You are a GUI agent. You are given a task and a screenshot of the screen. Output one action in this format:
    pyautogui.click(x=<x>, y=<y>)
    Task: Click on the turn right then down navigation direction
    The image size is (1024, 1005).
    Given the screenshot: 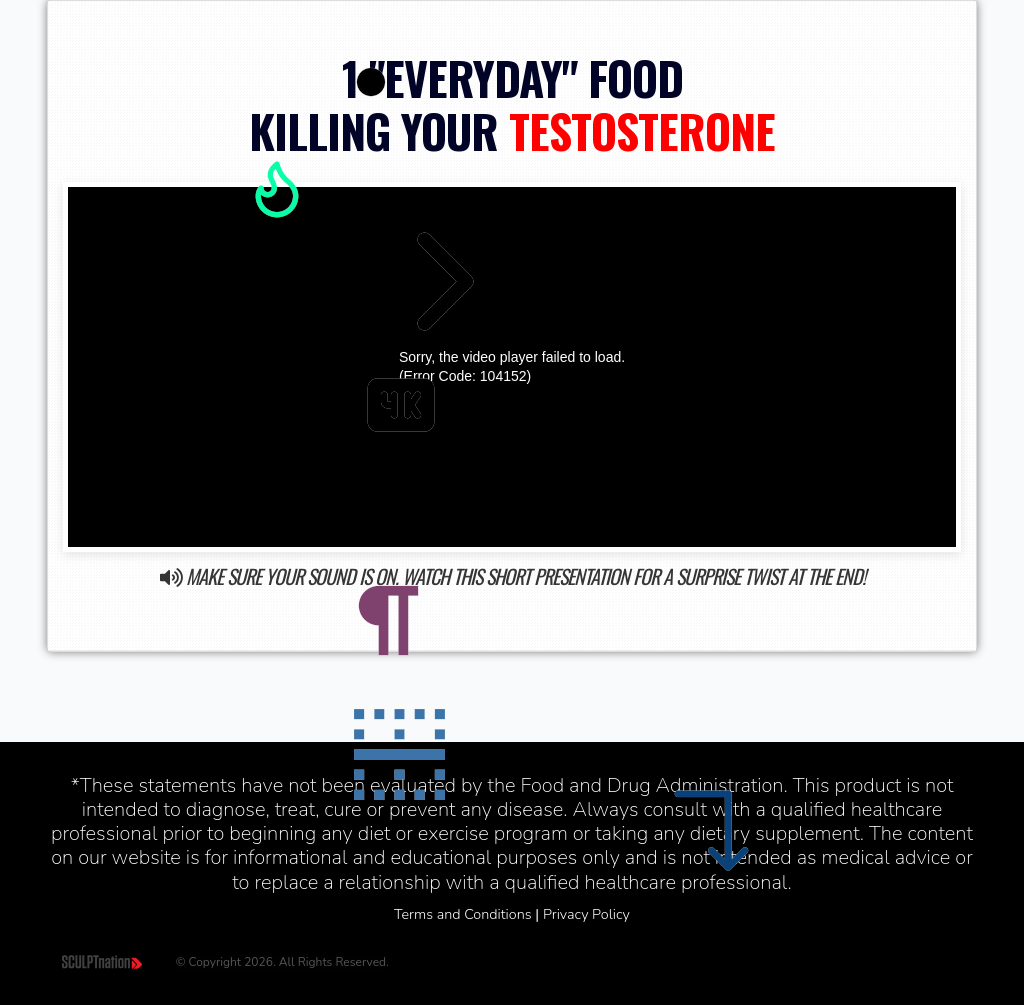 What is the action you would take?
    pyautogui.click(x=711, y=830)
    